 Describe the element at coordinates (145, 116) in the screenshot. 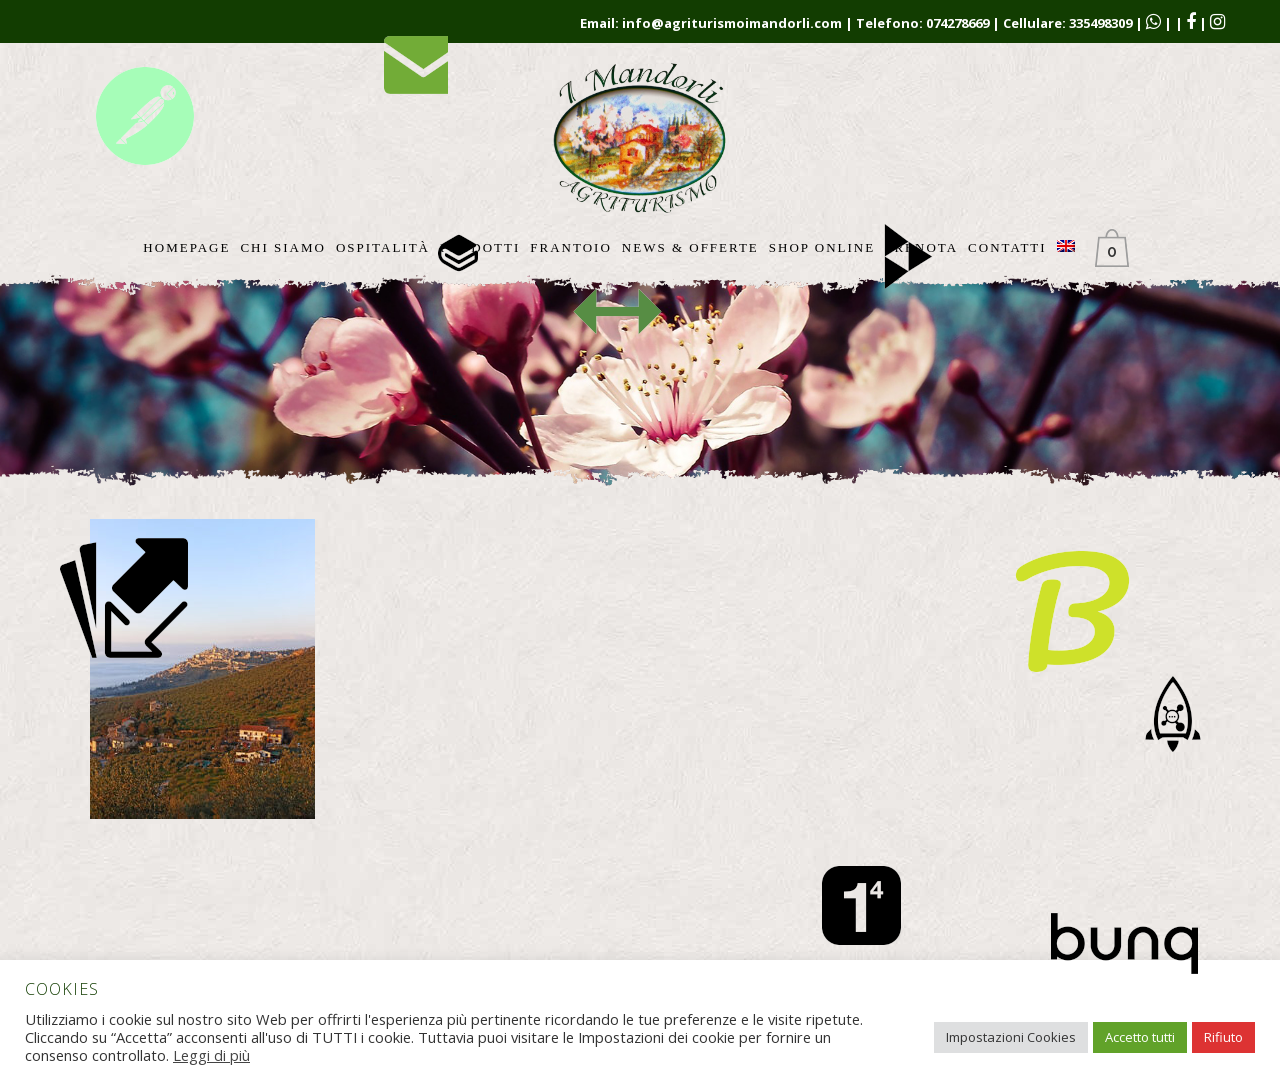

I see `open postman API development tool` at that location.